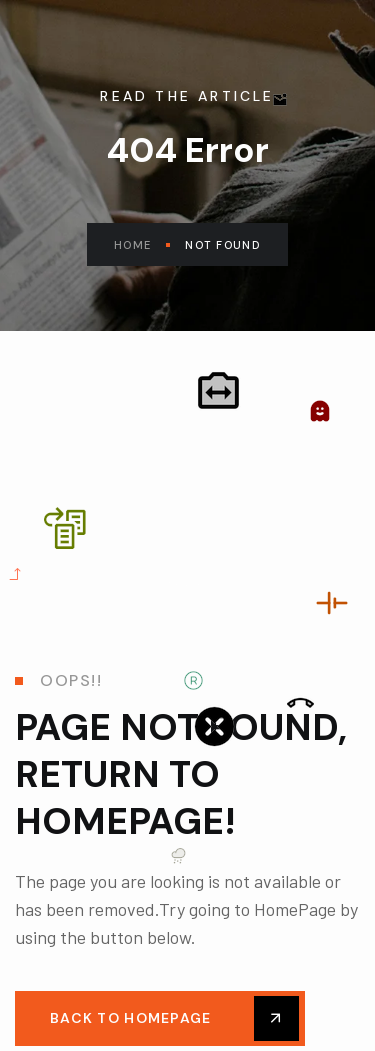  Describe the element at coordinates (332, 603) in the screenshot. I see `represents a battery or power cell in a circuit diagram` at that location.